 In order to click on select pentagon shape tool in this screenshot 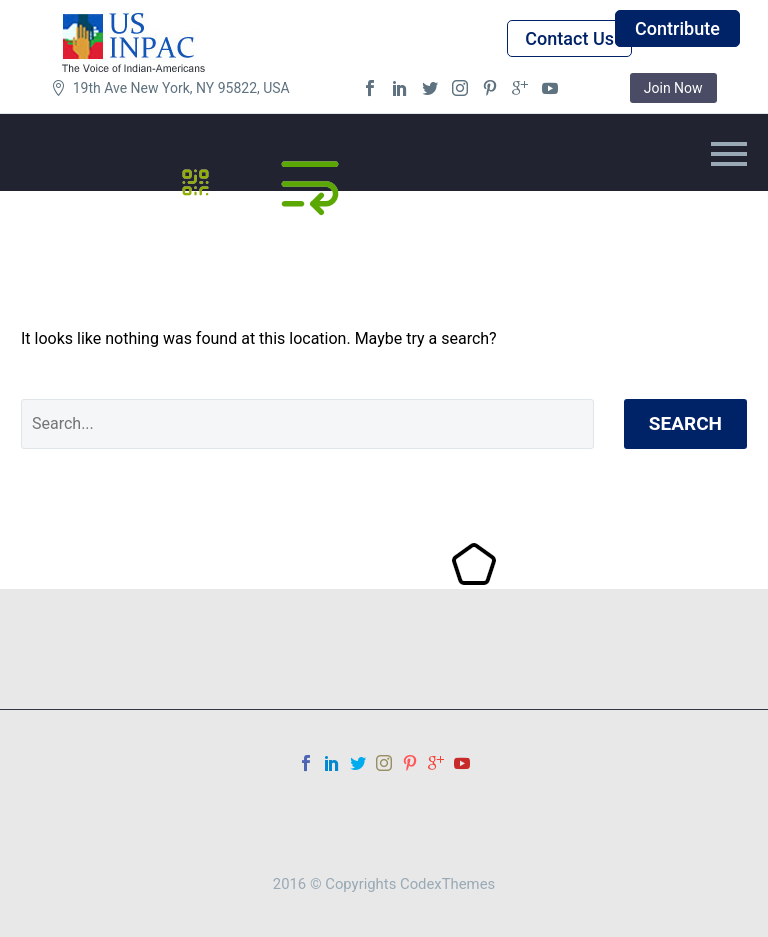, I will do `click(474, 565)`.